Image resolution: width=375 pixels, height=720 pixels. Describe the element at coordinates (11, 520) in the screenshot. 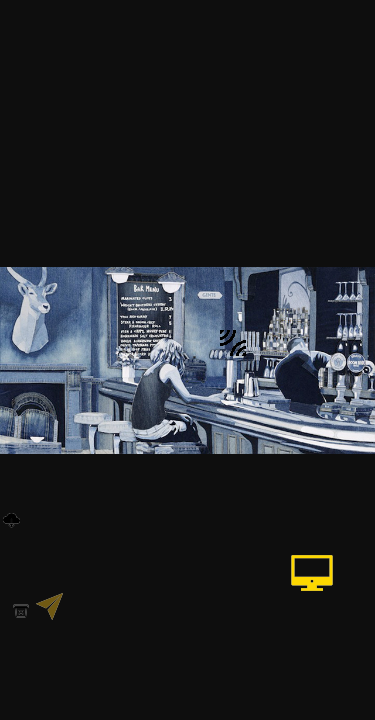

I see `download file from cloud storage` at that location.